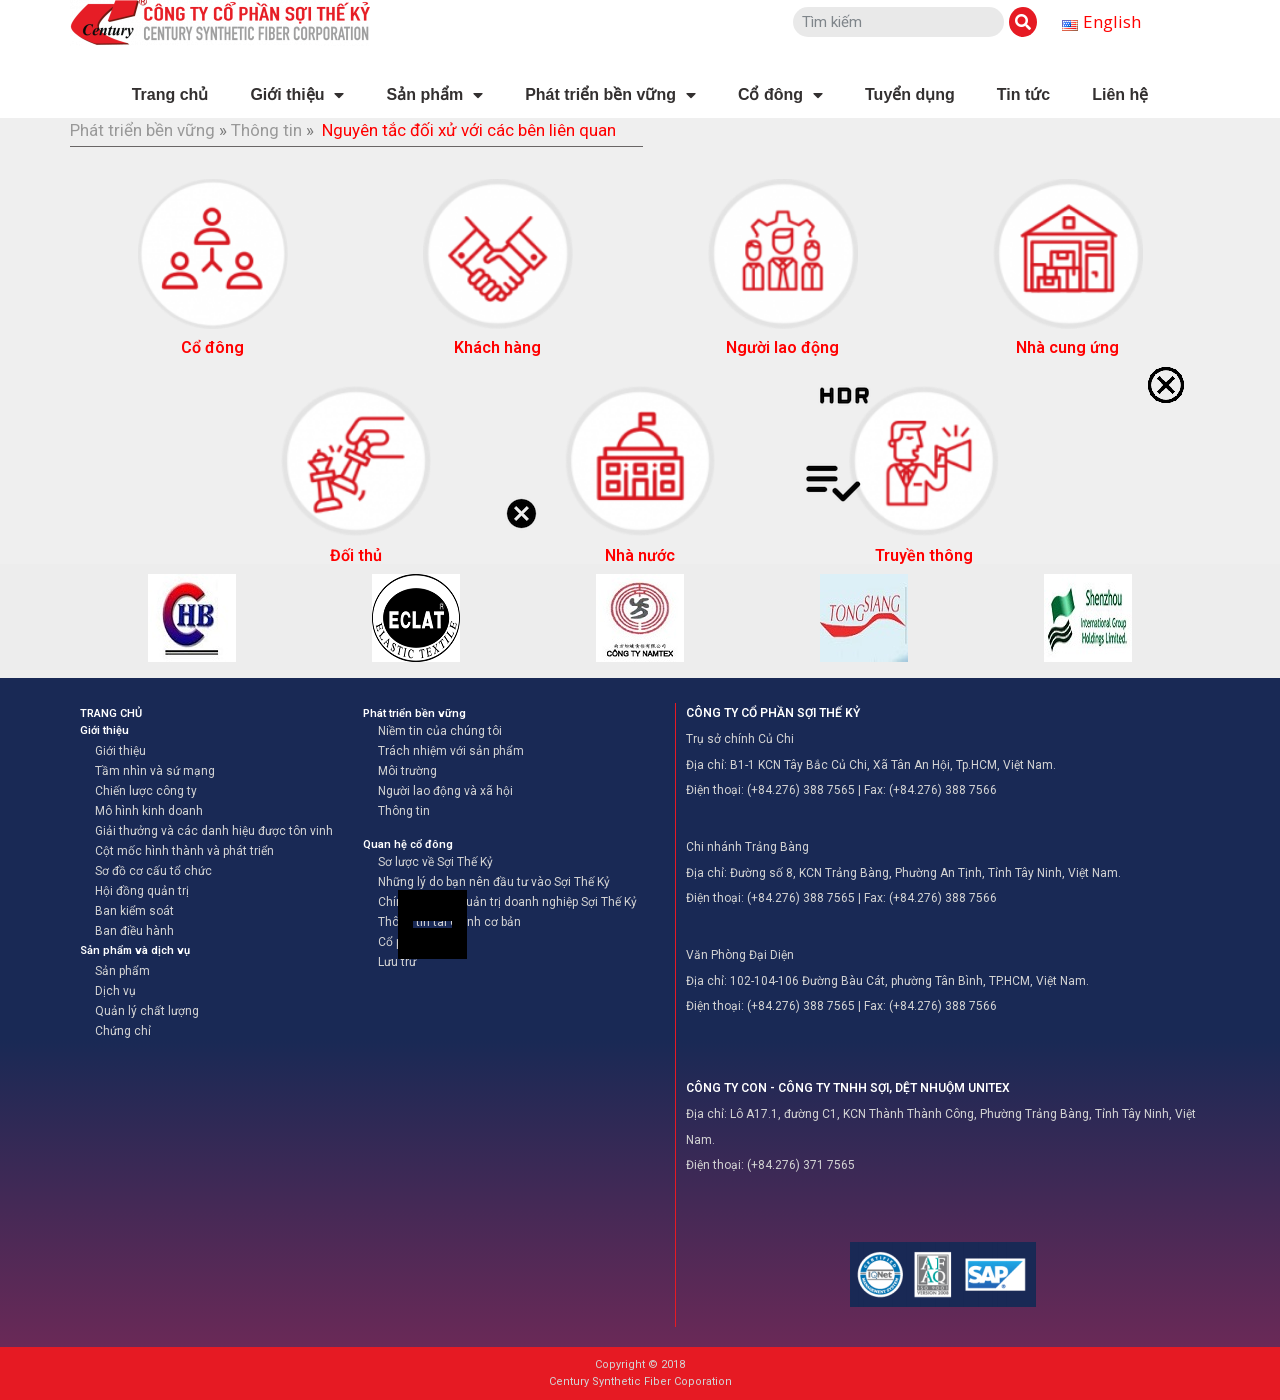  I want to click on enable HDR mode for photos, so click(844, 395).